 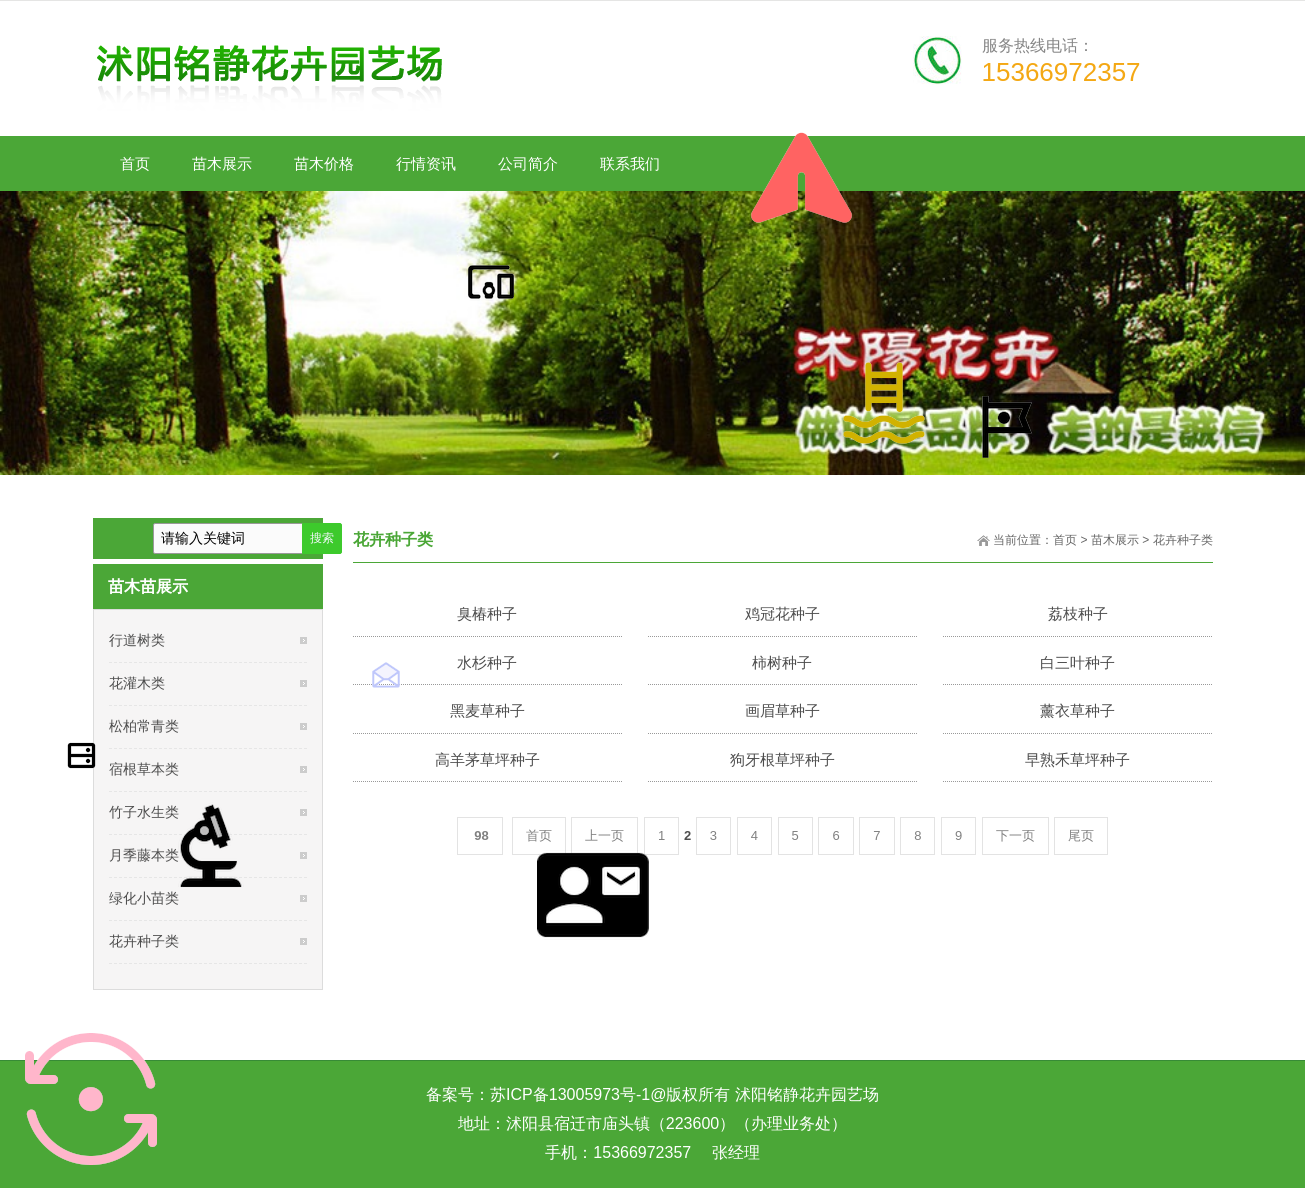 What do you see at coordinates (593, 895) in the screenshot?
I see `view contact email information` at bounding box center [593, 895].